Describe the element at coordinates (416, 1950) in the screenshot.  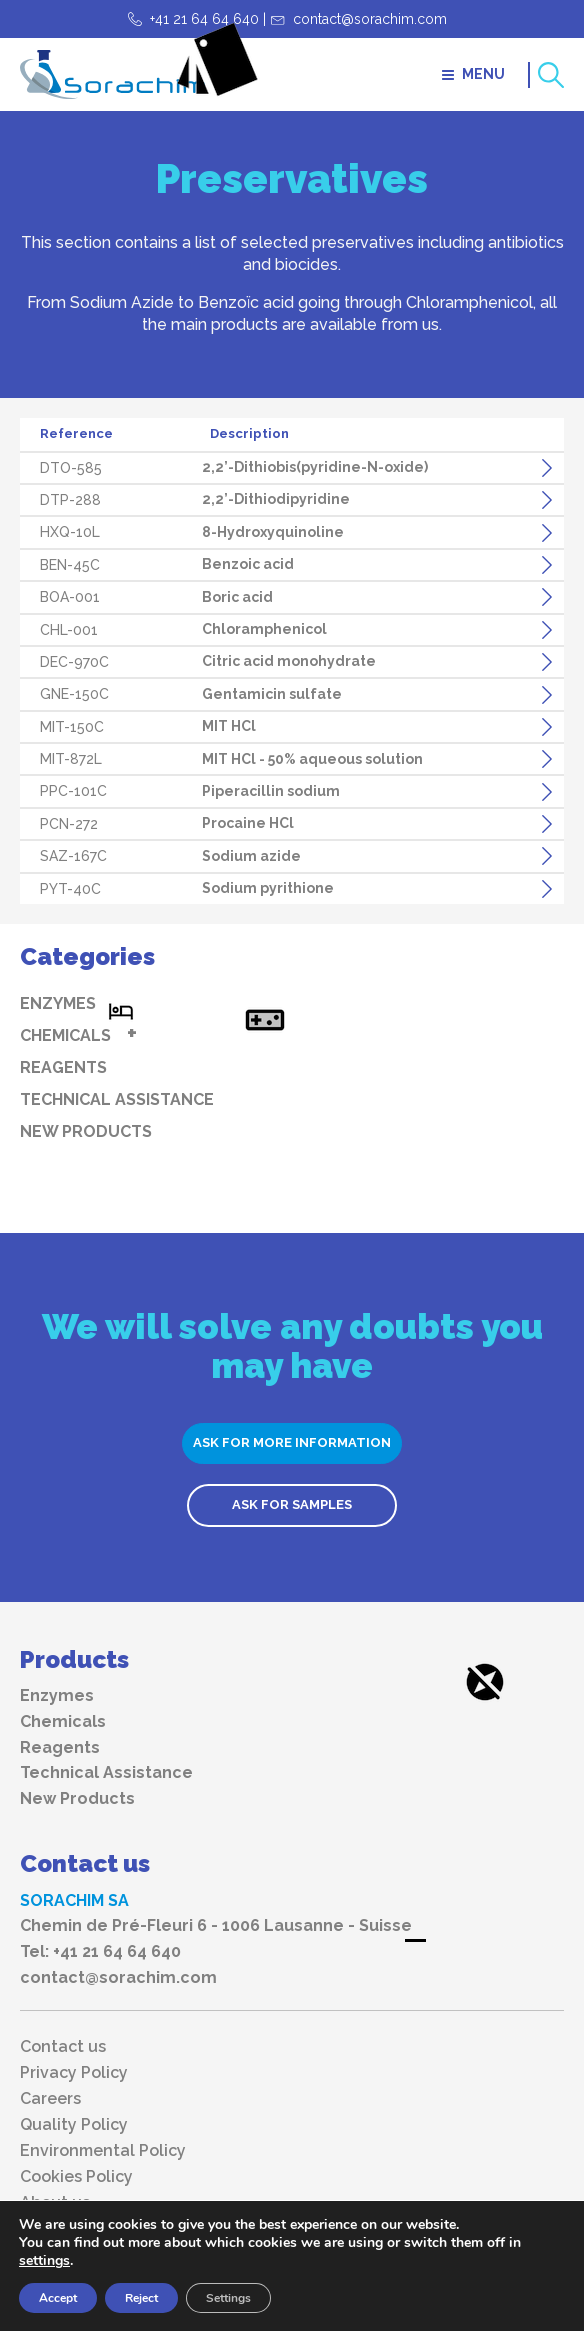
I see `maximize window to full screen` at that location.